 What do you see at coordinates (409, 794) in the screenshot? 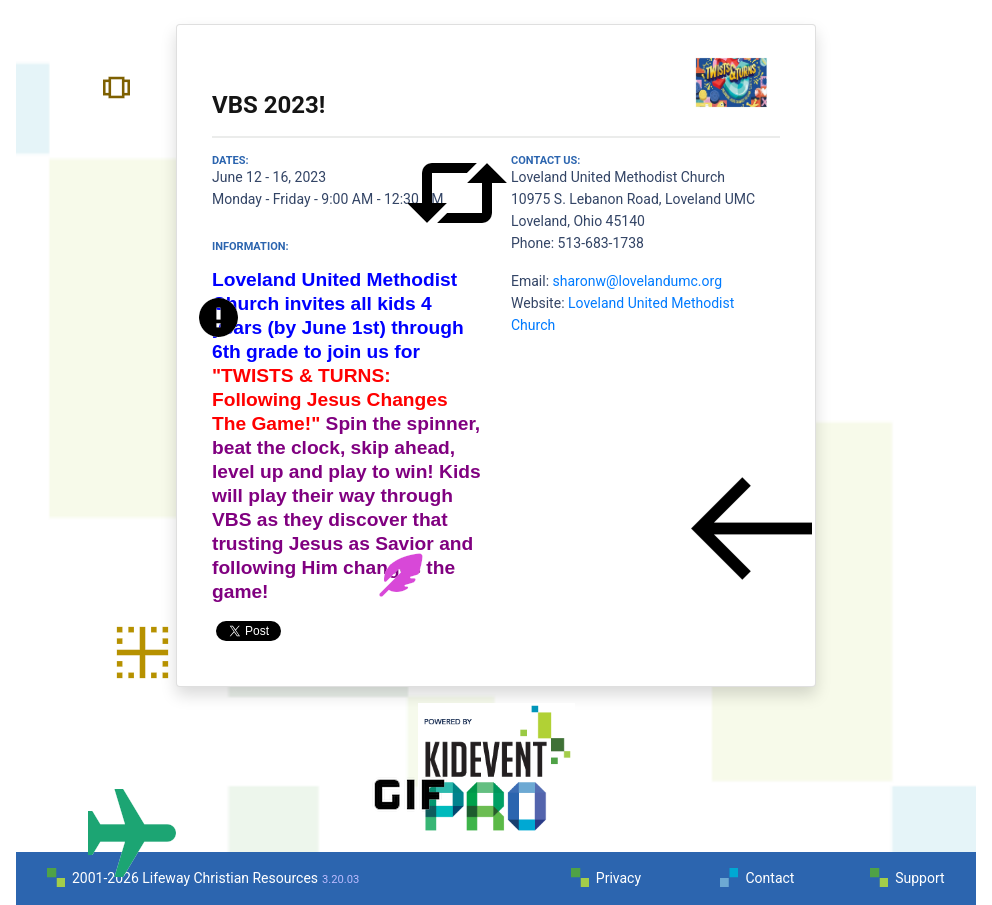
I see `insert a GIF into a message or post` at bounding box center [409, 794].